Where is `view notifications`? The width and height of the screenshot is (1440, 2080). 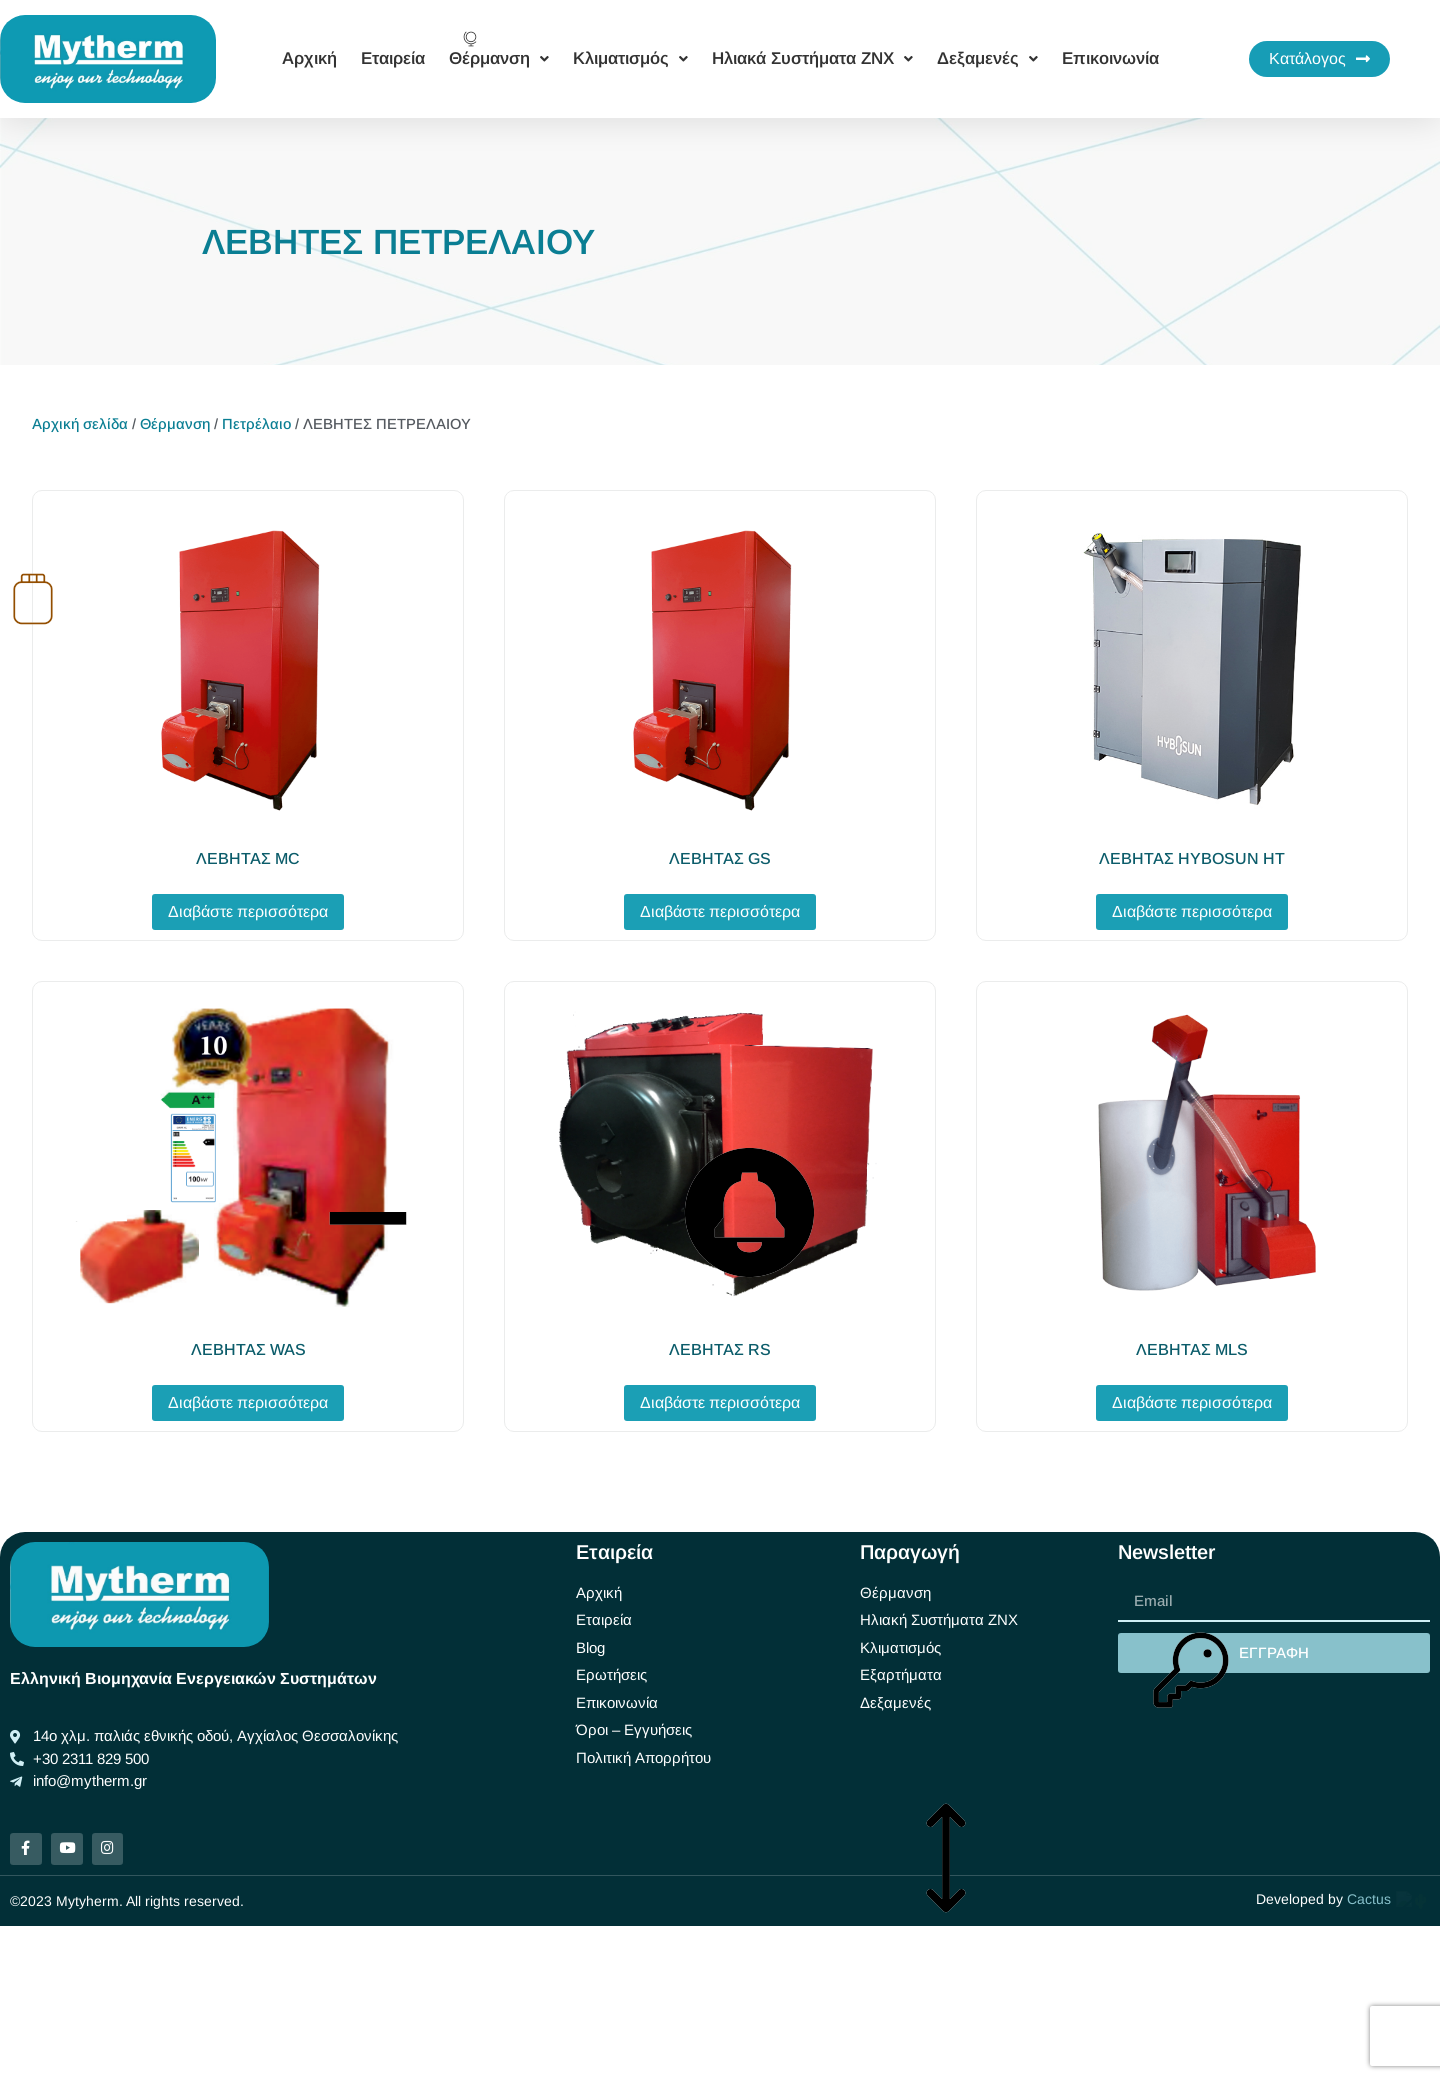
view notifications is located at coordinates (749, 1212).